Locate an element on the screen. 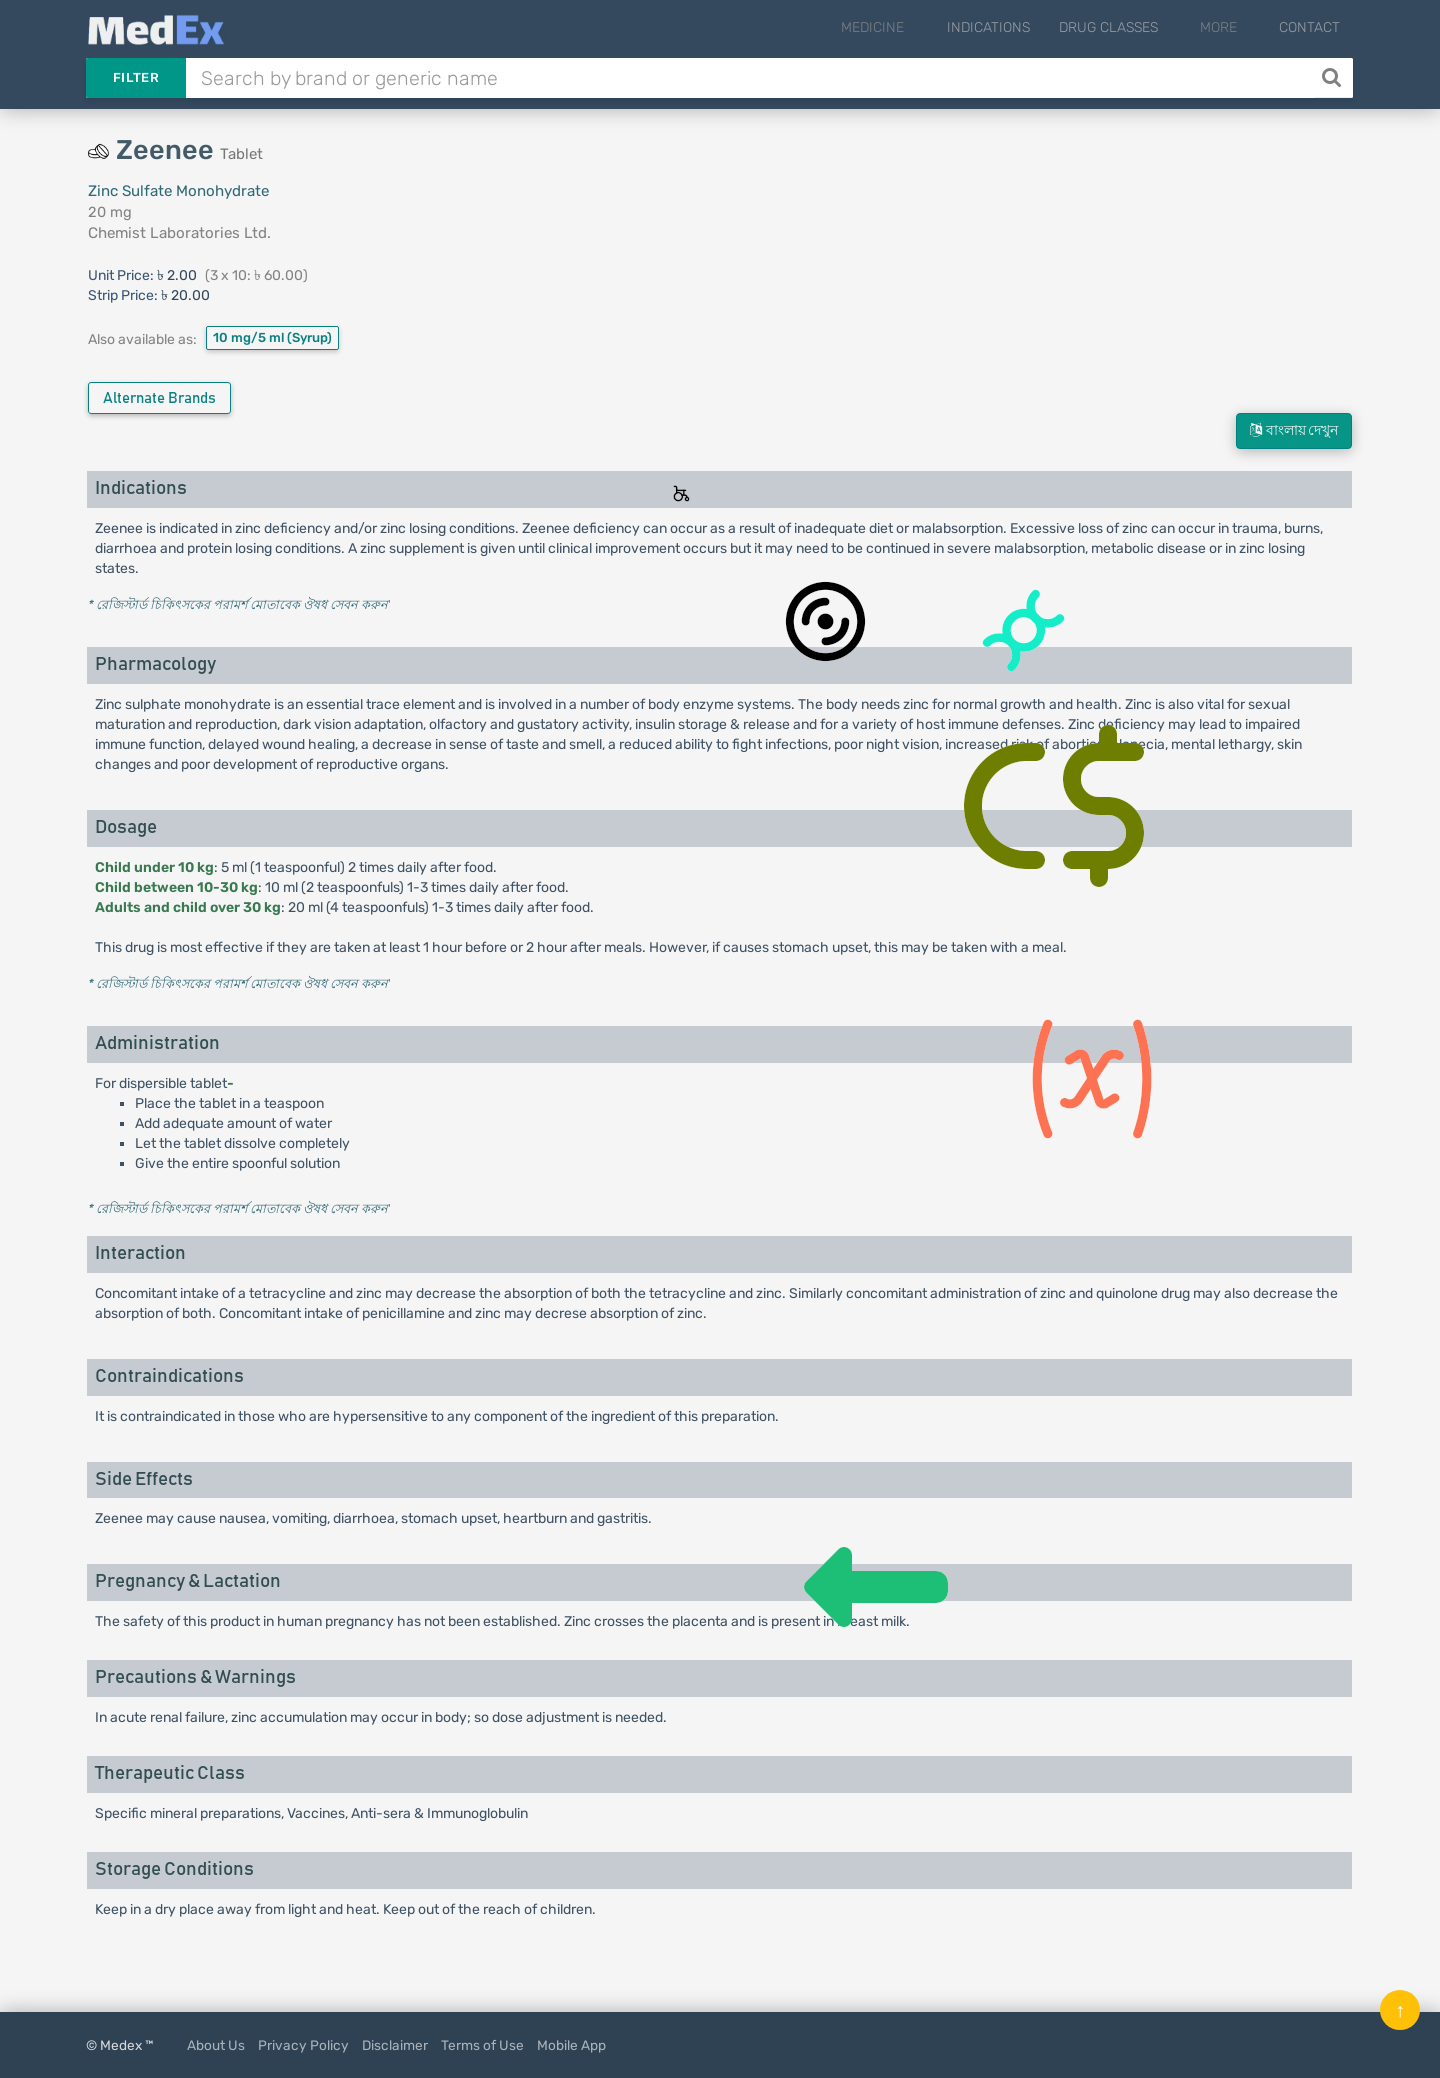 This screenshot has height=2078, width=1440. go back to the previous screen is located at coordinates (876, 1587).